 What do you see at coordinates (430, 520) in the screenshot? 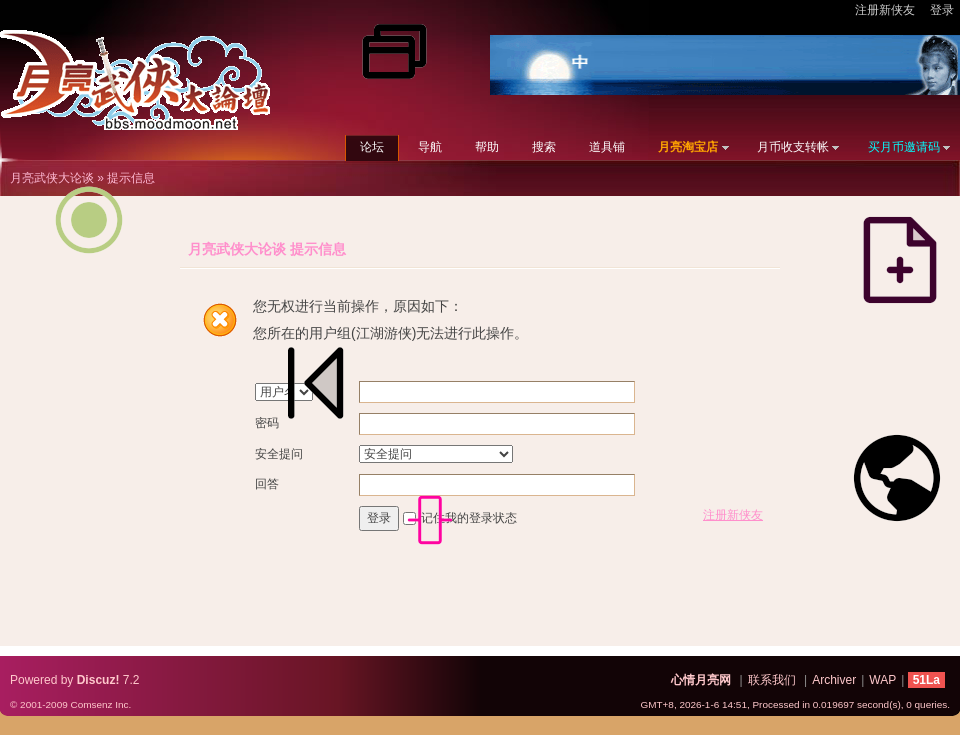
I see `center align object vertically` at bounding box center [430, 520].